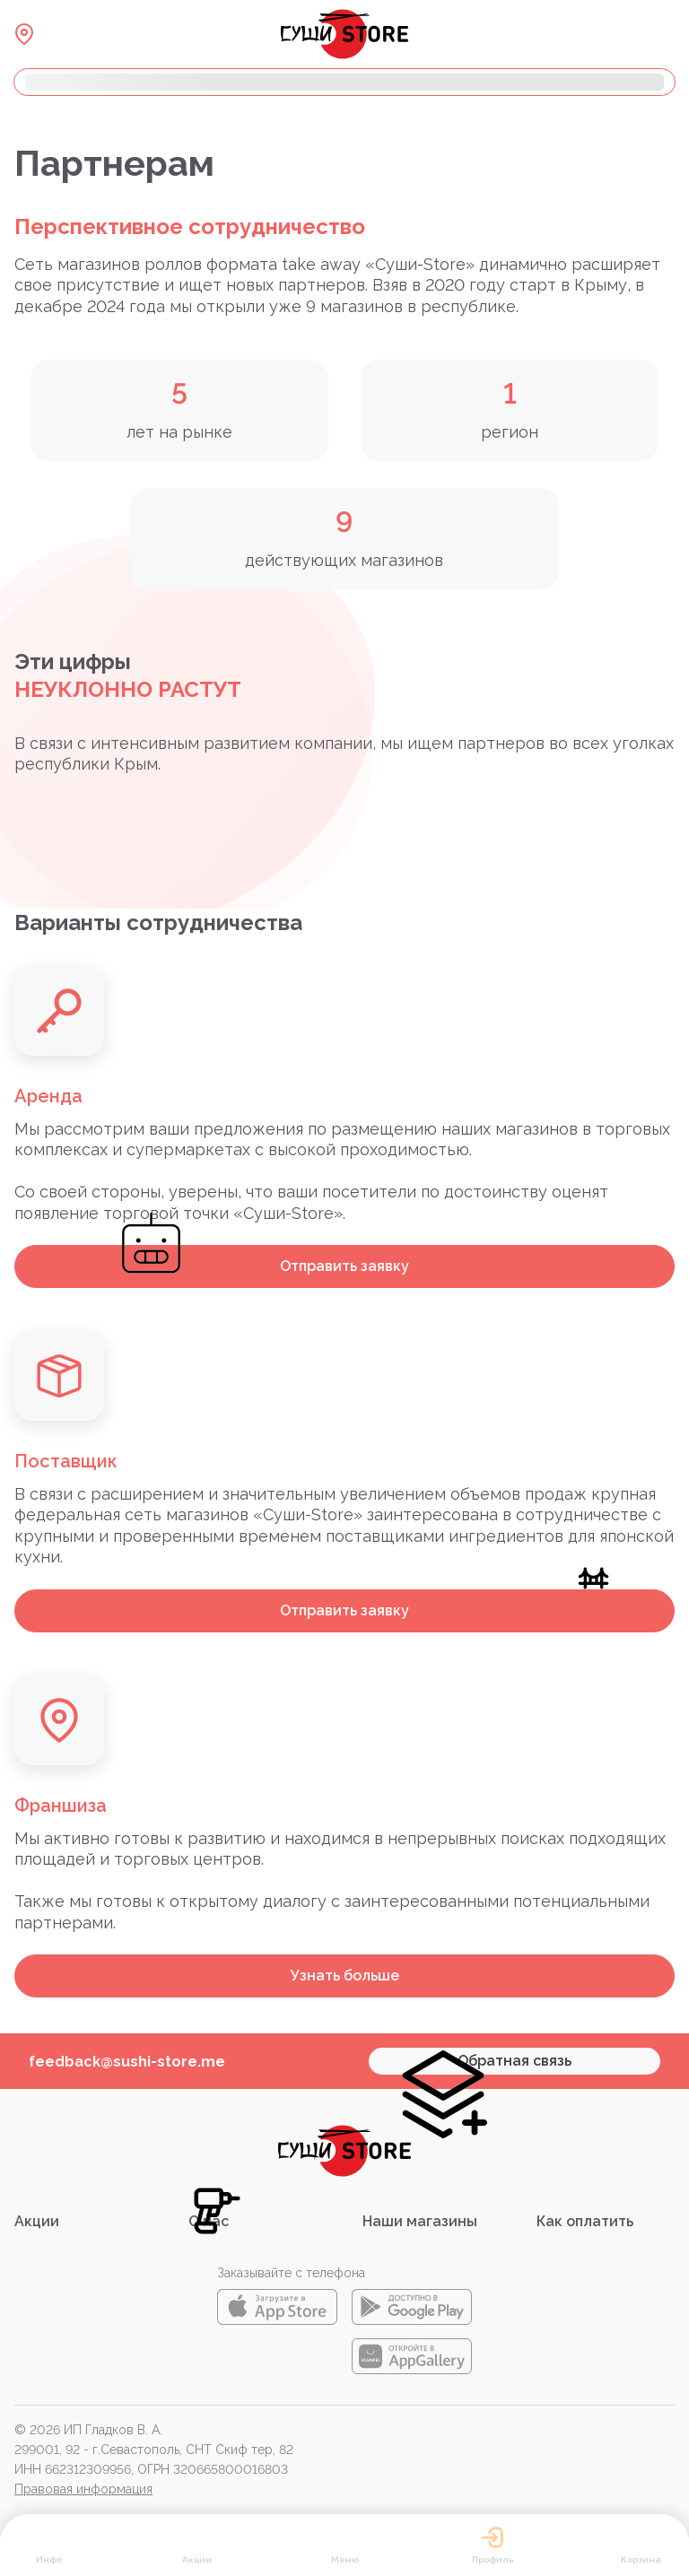 Image resolution: width=689 pixels, height=2576 pixels. Describe the element at coordinates (151, 1246) in the screenshot. I see `access AI assistant or chatbot` at that location.